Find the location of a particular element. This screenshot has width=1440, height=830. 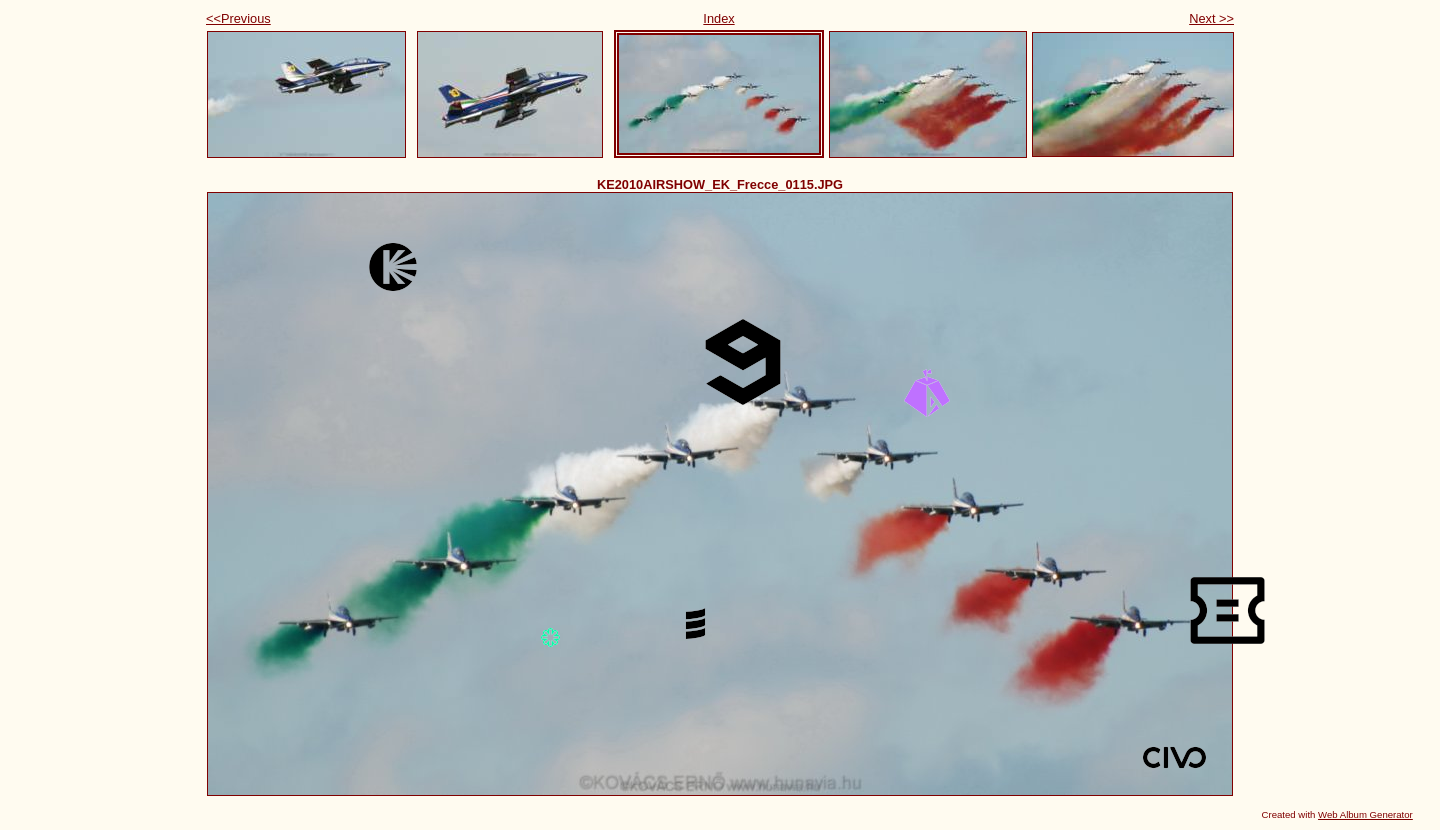

civo cloud platform logo is located at coordinates (1174, 757).